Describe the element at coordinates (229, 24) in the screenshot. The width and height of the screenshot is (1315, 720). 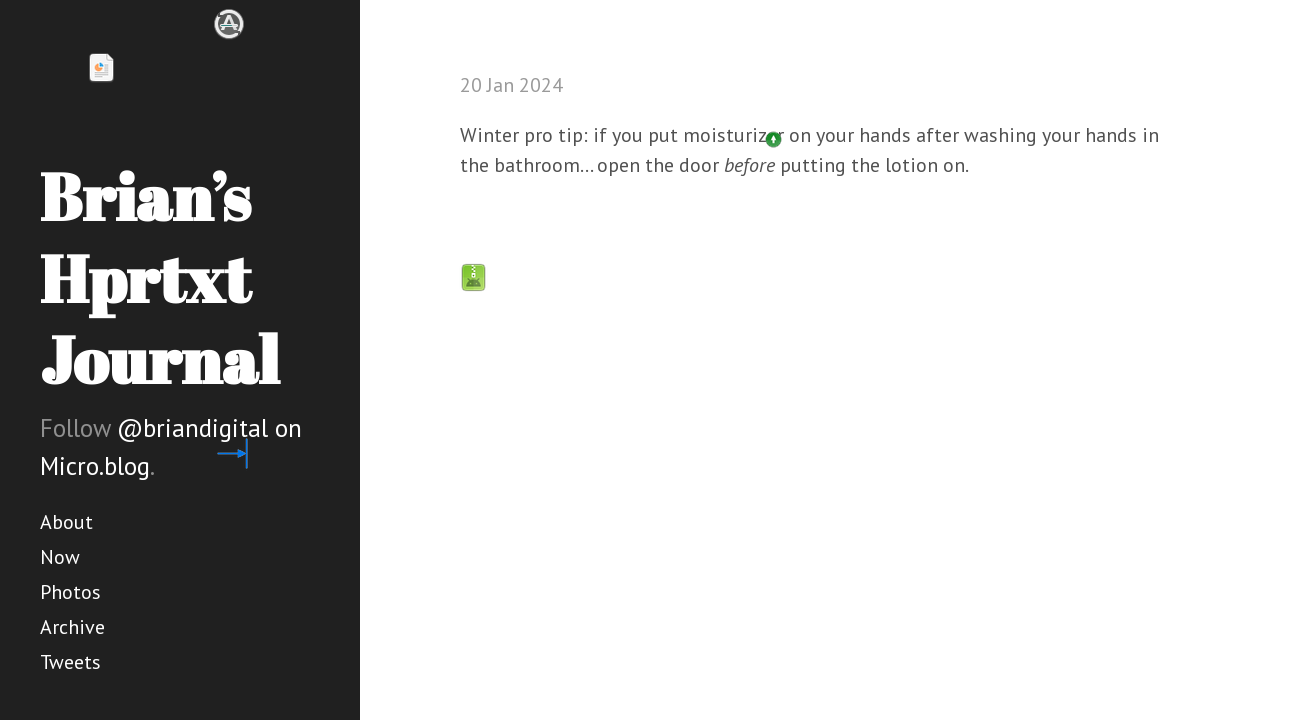
I see `check for available software updates` at that location.